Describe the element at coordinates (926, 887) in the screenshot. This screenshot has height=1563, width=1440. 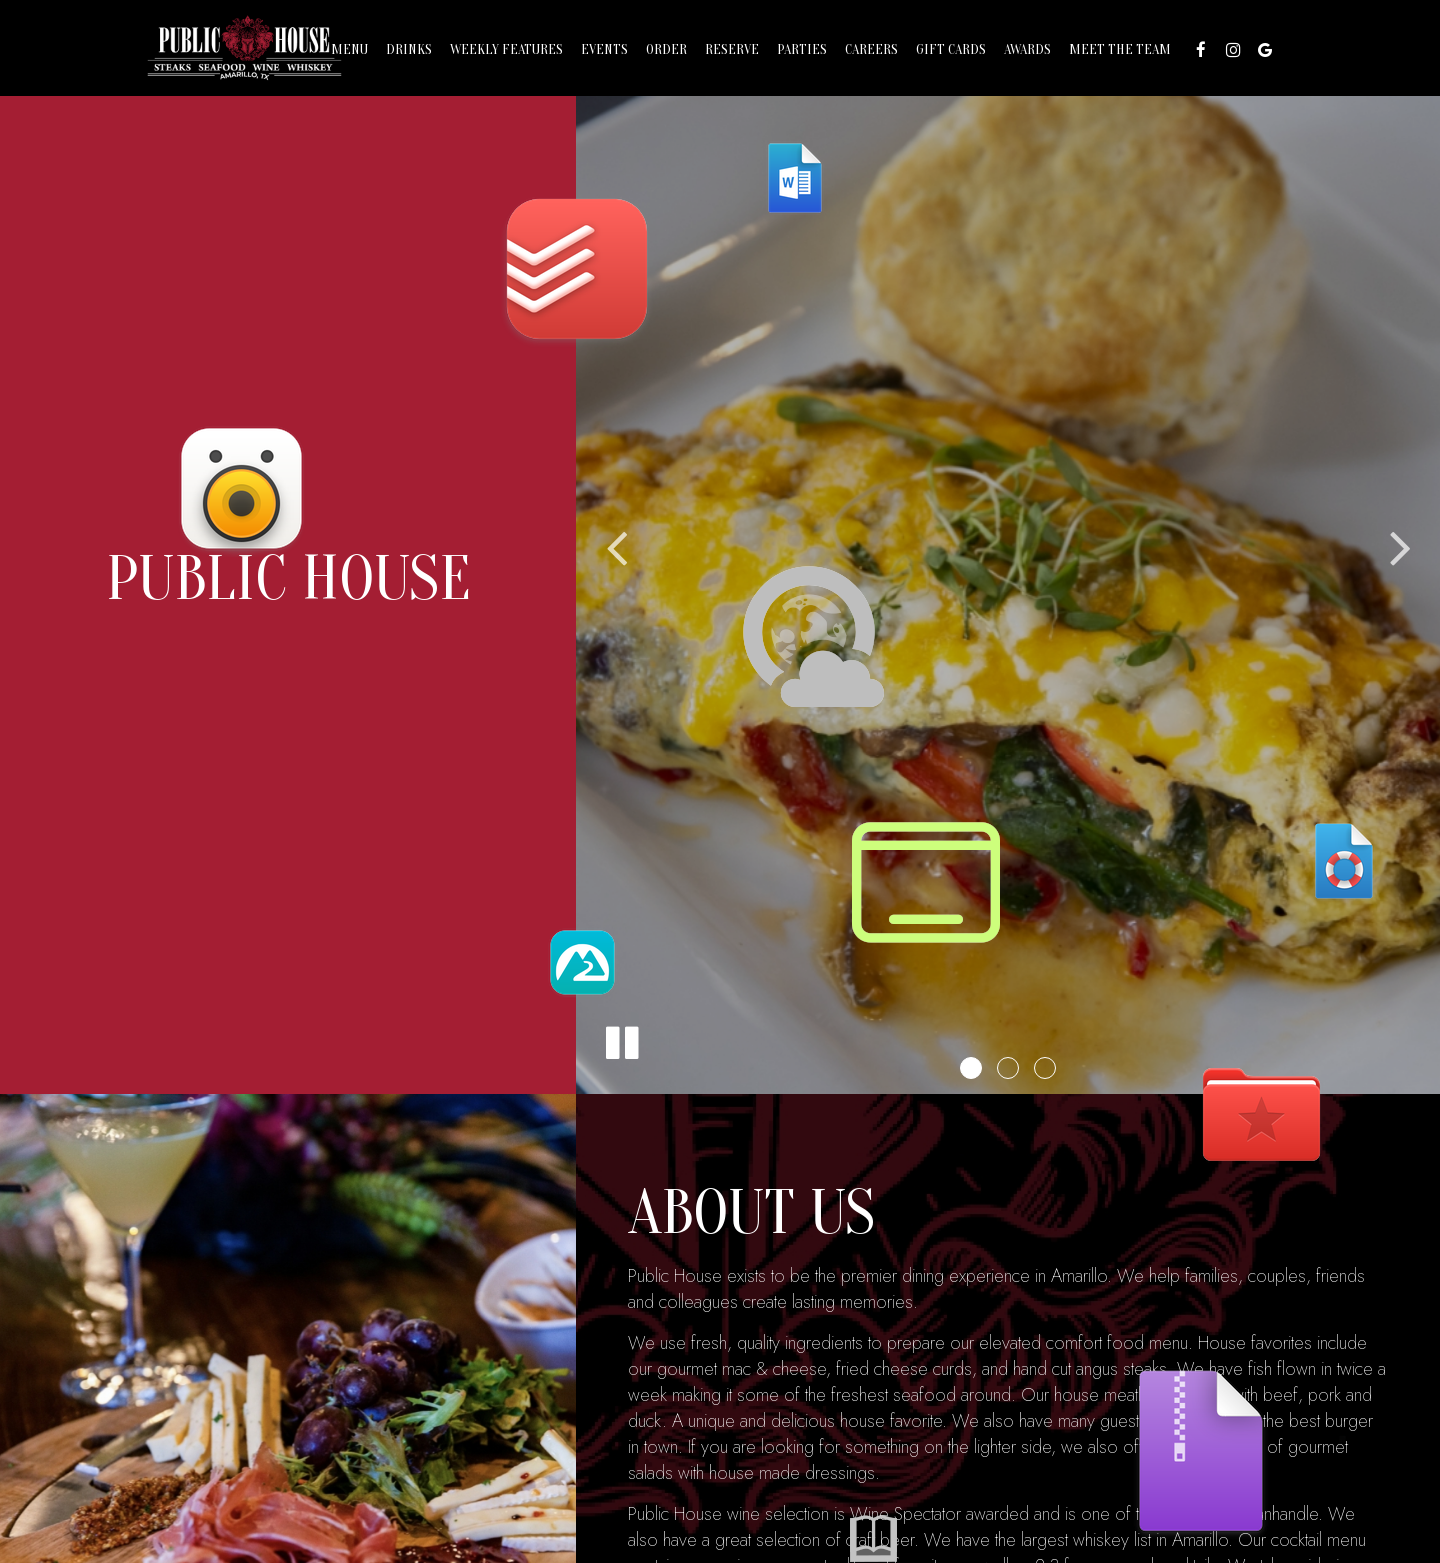
I see `access desktop preferences or display settings` at that location.